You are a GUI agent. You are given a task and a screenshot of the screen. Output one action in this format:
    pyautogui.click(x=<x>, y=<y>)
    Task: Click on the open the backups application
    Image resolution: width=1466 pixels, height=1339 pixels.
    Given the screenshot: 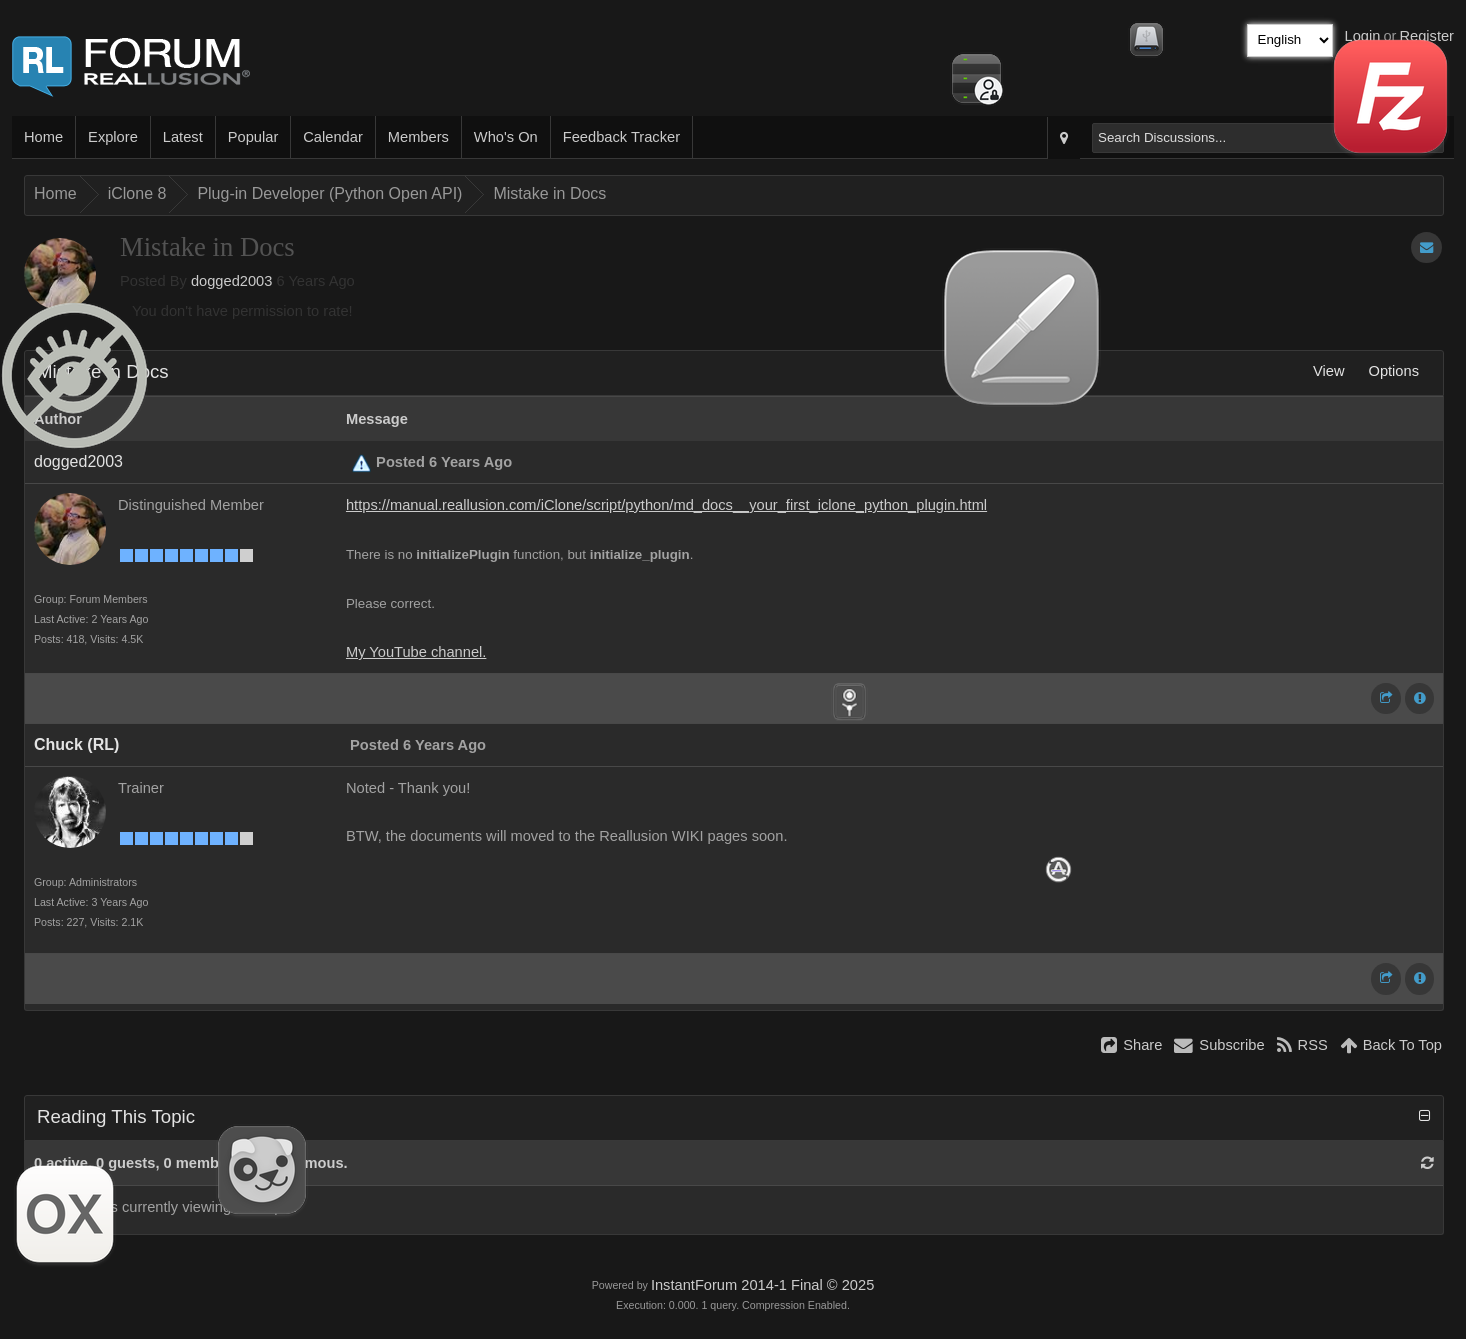 What is the action you would take?
    pyautogui.click(x=849, y=701)
    